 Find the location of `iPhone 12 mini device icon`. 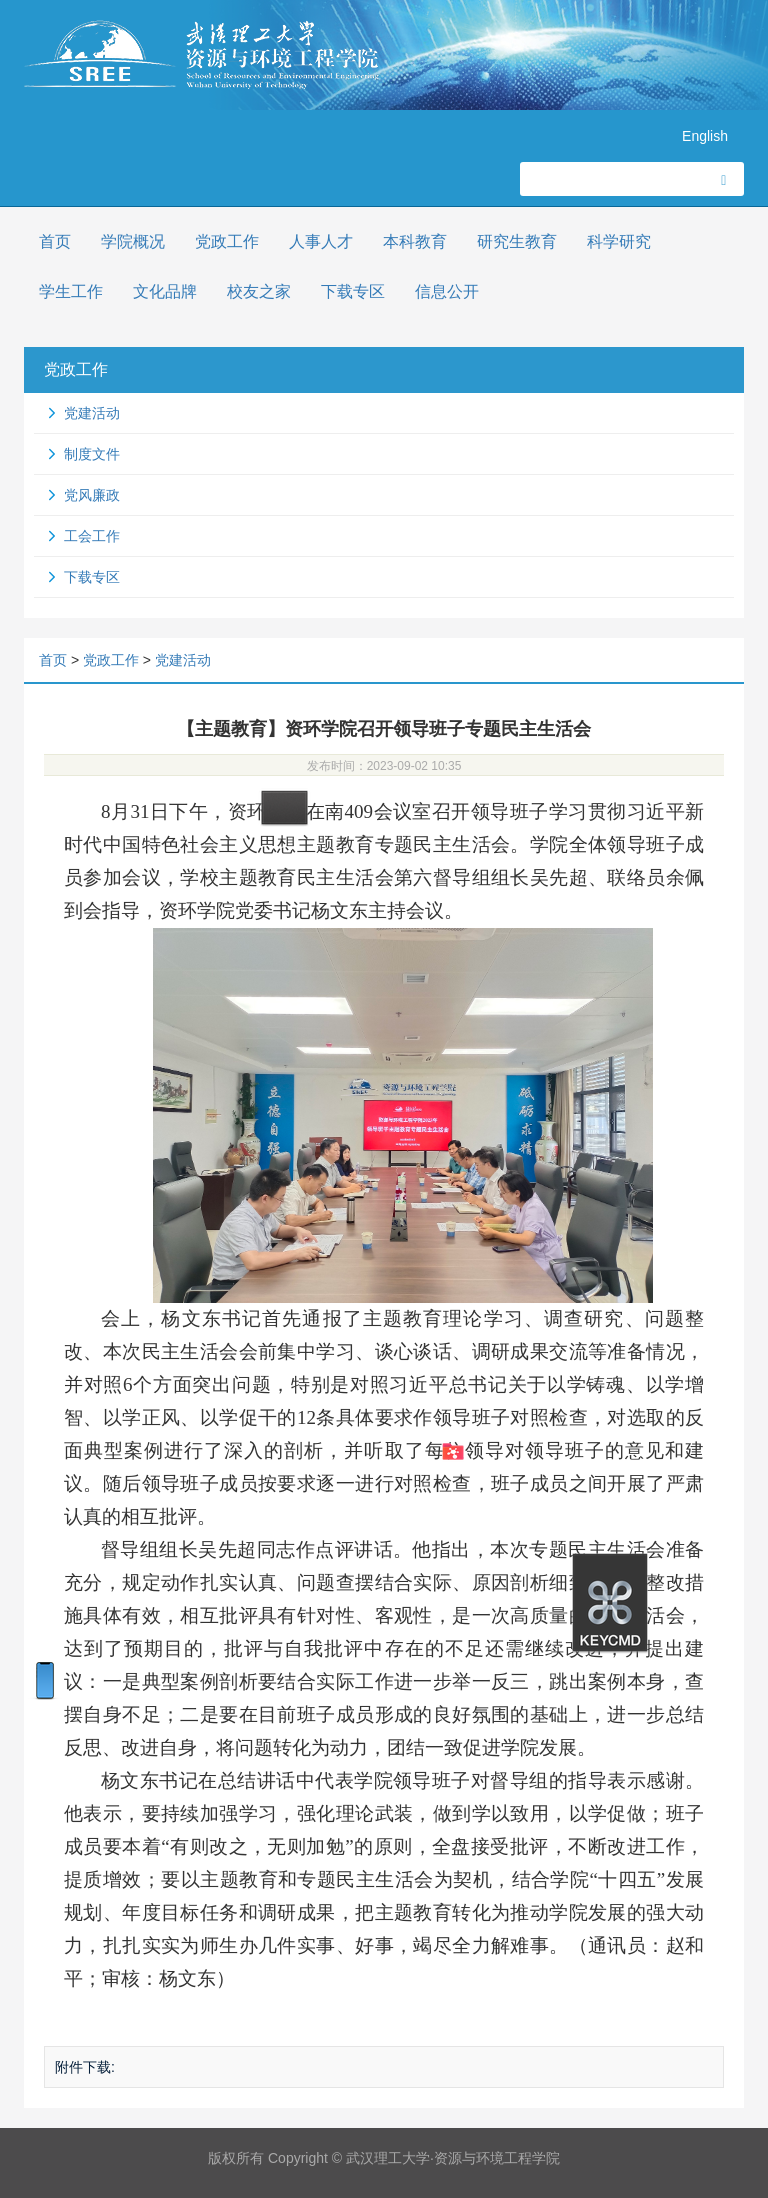

iPhone 12 mini device icon is located at coordinates (45, 1681).